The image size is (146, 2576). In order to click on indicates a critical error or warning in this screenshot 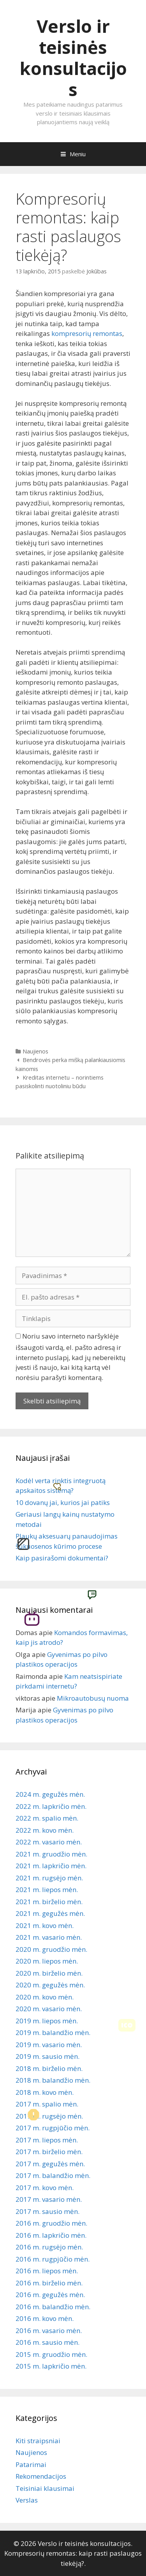, I will do `click(33, 2115)`.